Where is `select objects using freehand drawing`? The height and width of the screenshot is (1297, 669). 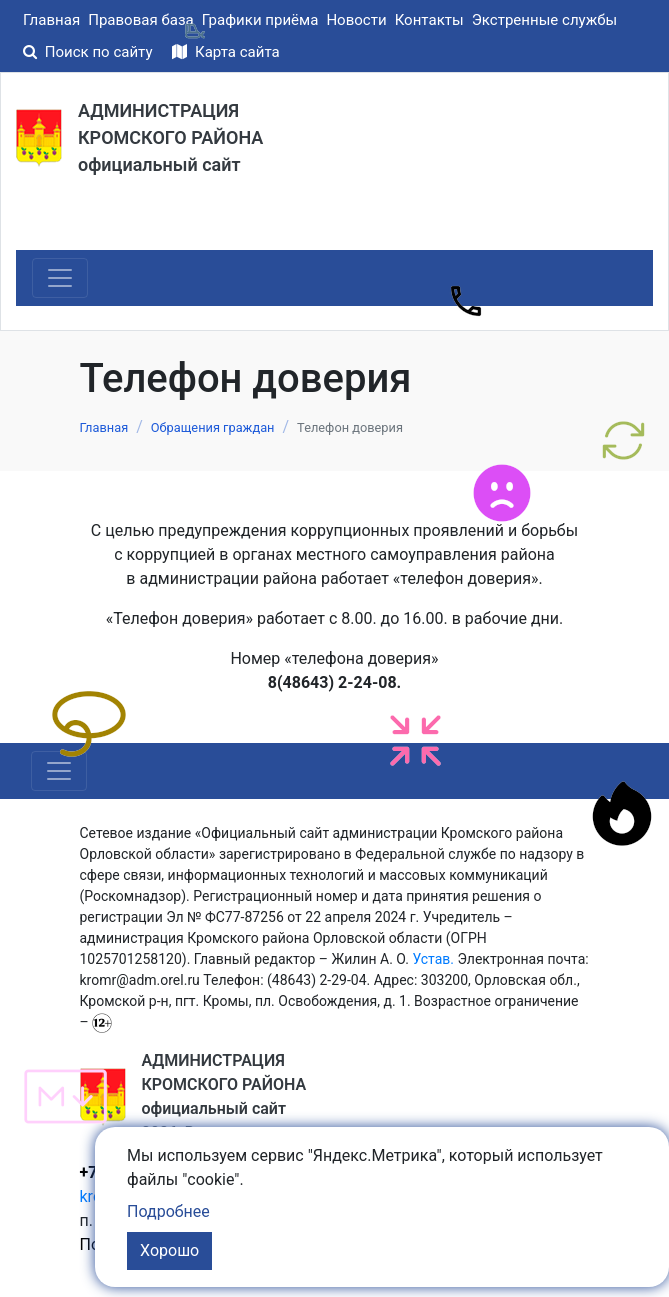 select objects using freehand drawing is located at coordinates (89, 720).